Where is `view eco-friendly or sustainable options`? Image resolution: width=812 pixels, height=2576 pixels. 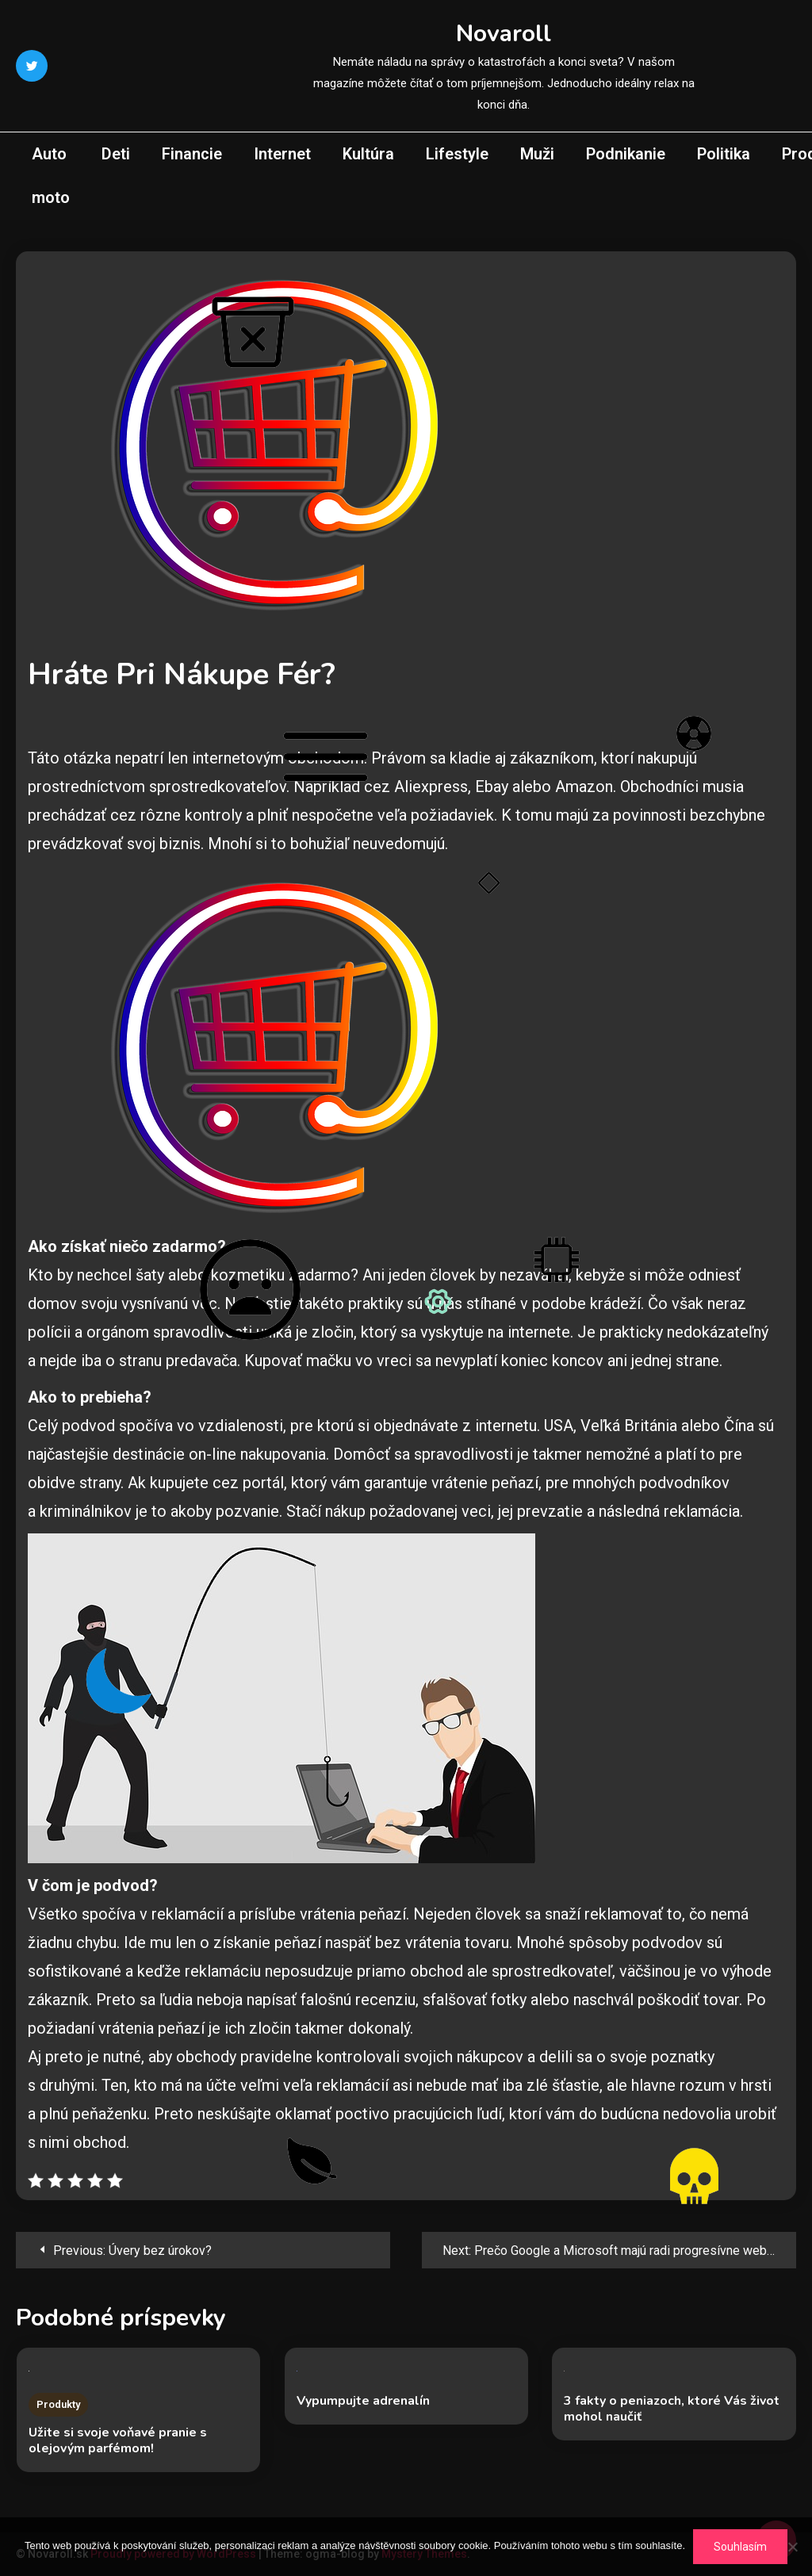
view eco-friendly or sustainable options is located at coordinates (312, 2161).